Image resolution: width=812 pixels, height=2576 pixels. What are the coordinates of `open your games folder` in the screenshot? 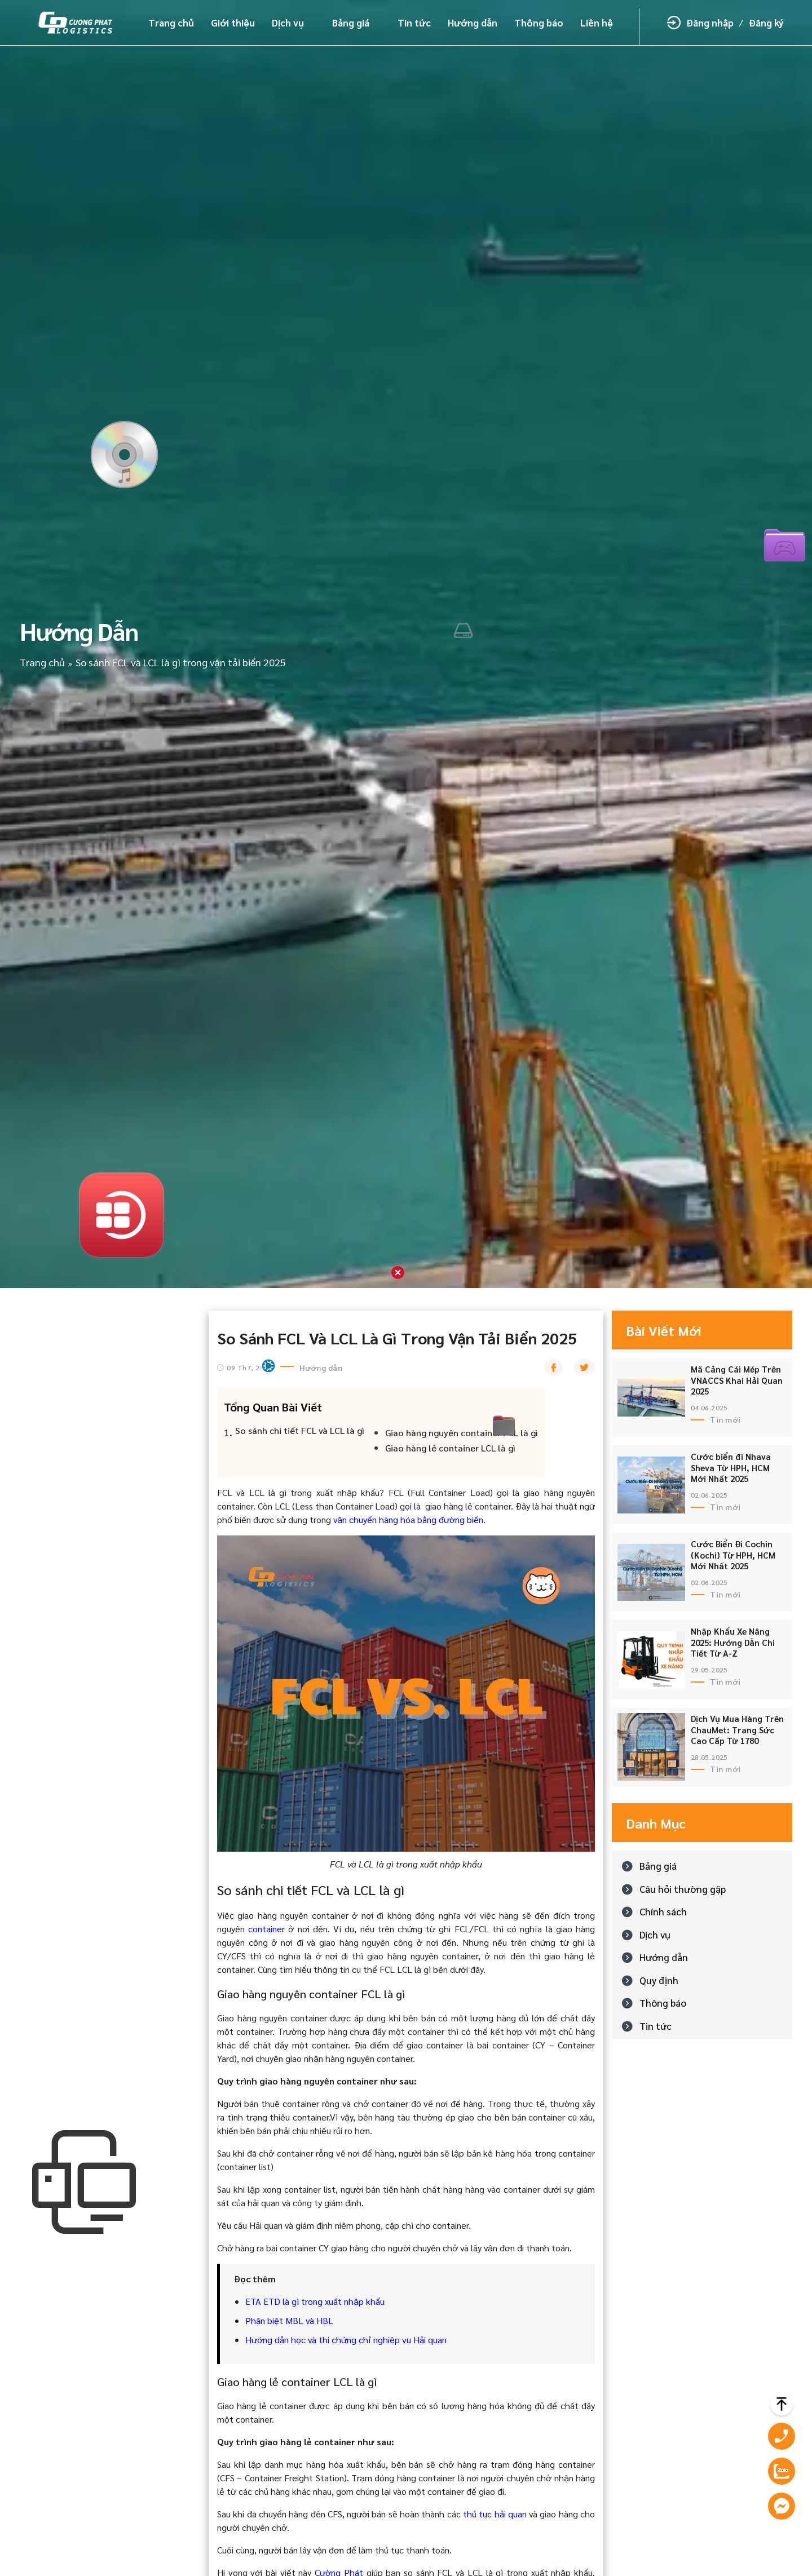 It's located at (784, 545).